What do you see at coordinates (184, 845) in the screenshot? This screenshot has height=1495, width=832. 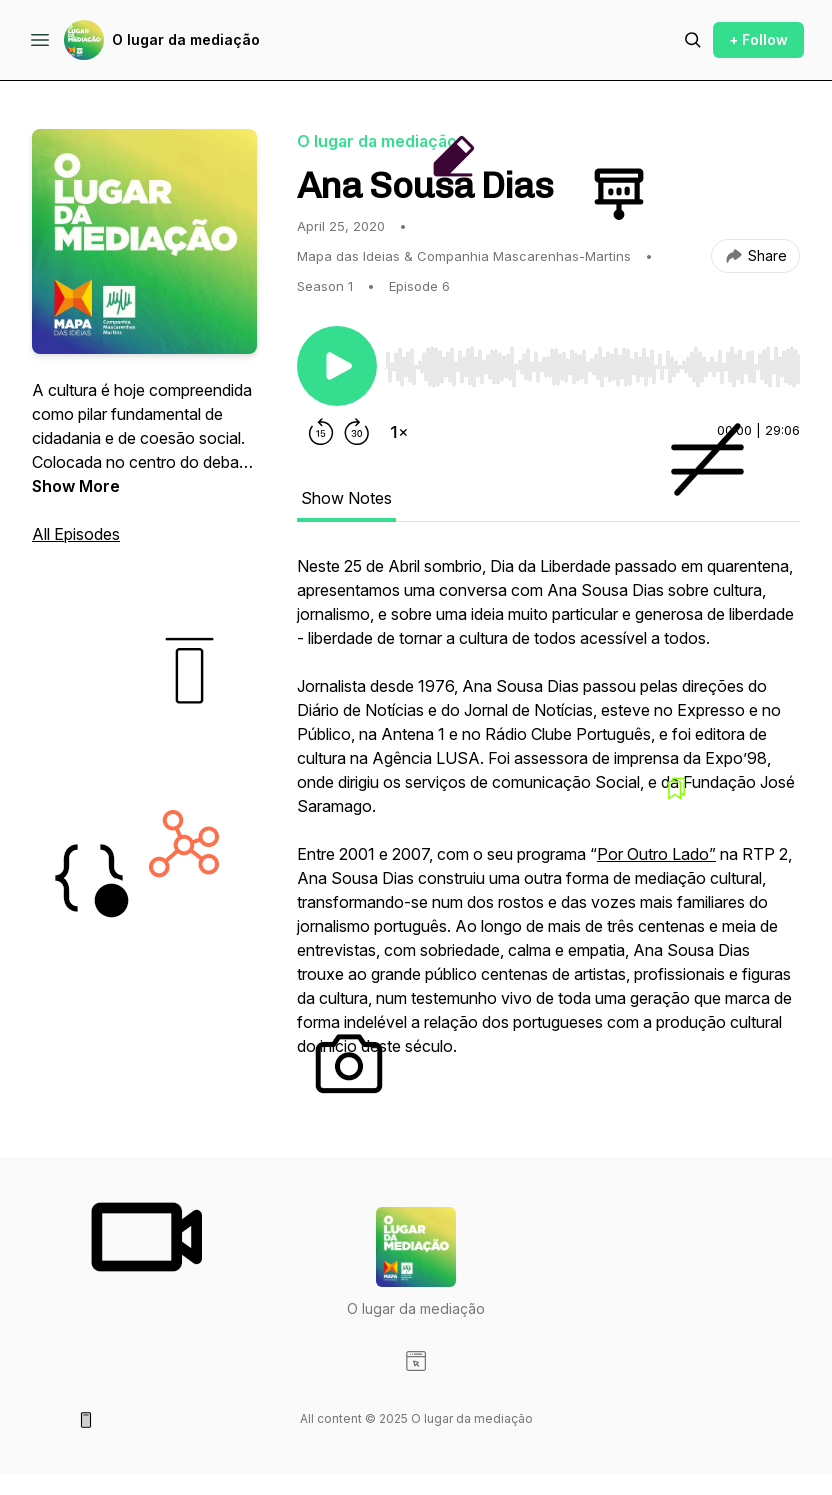 I see `view network connections or relationships` at bounding box center [184, 845].